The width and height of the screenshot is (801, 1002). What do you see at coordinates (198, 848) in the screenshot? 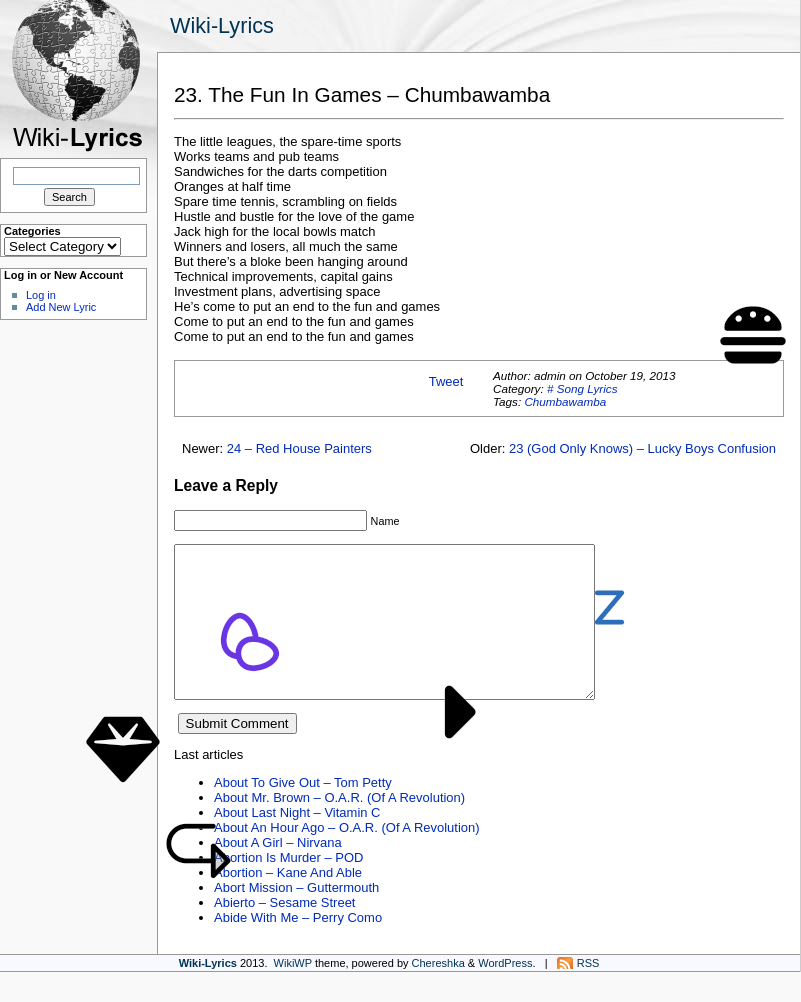
I see `redo or repeat the last action` at bounding box center [198, 848].